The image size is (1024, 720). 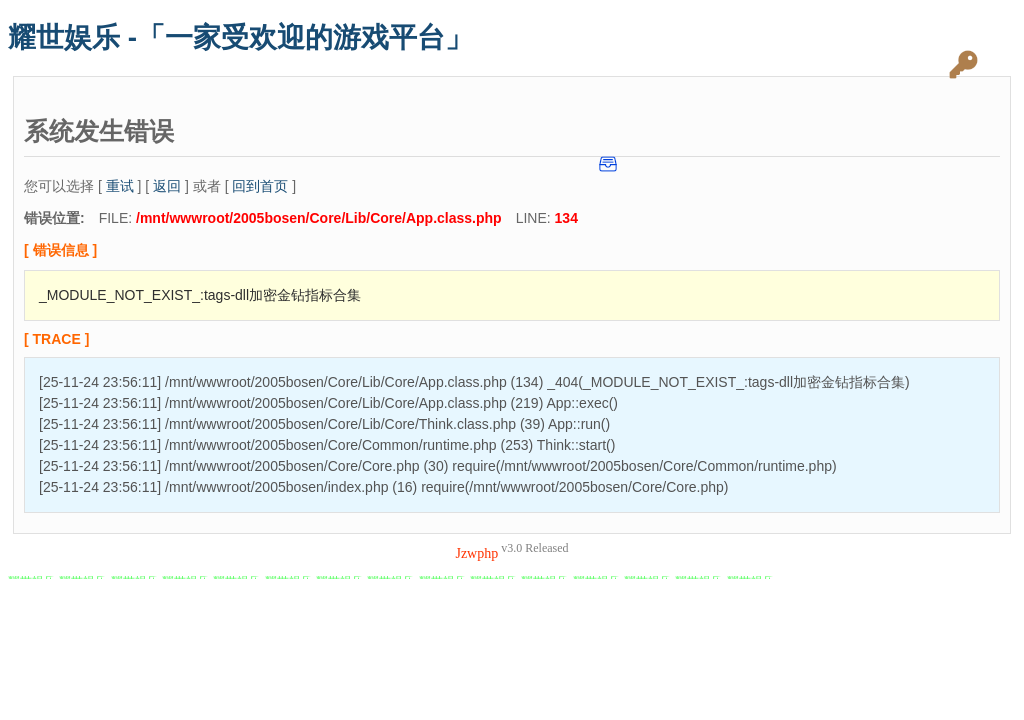 What do you see at coordinates (608, 164) in the screenshot?
I see `view inbox or received files` at bounding box center [608, 164].